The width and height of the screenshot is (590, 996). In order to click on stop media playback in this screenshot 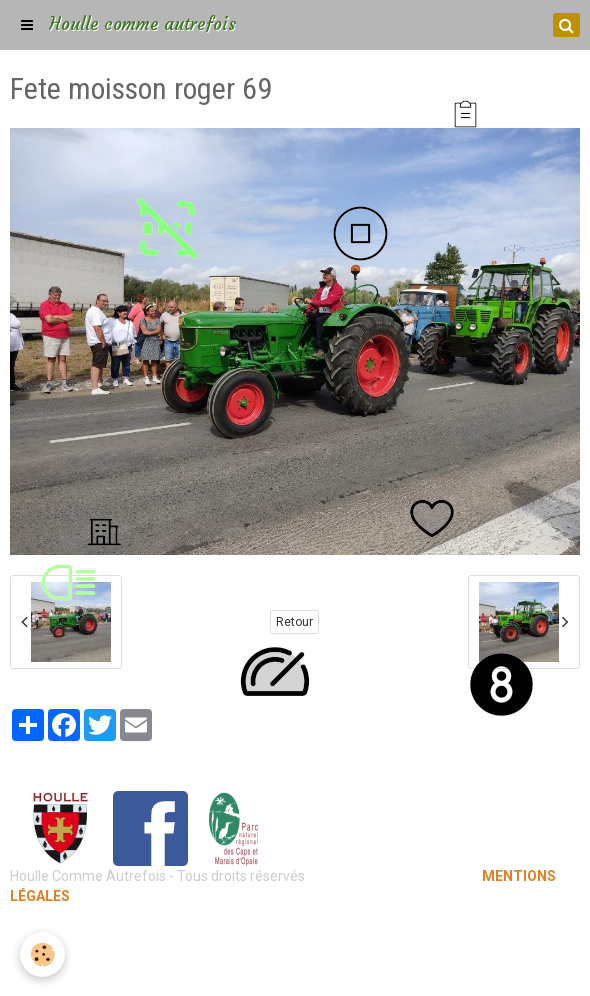, I will do `click(360, 233)`.